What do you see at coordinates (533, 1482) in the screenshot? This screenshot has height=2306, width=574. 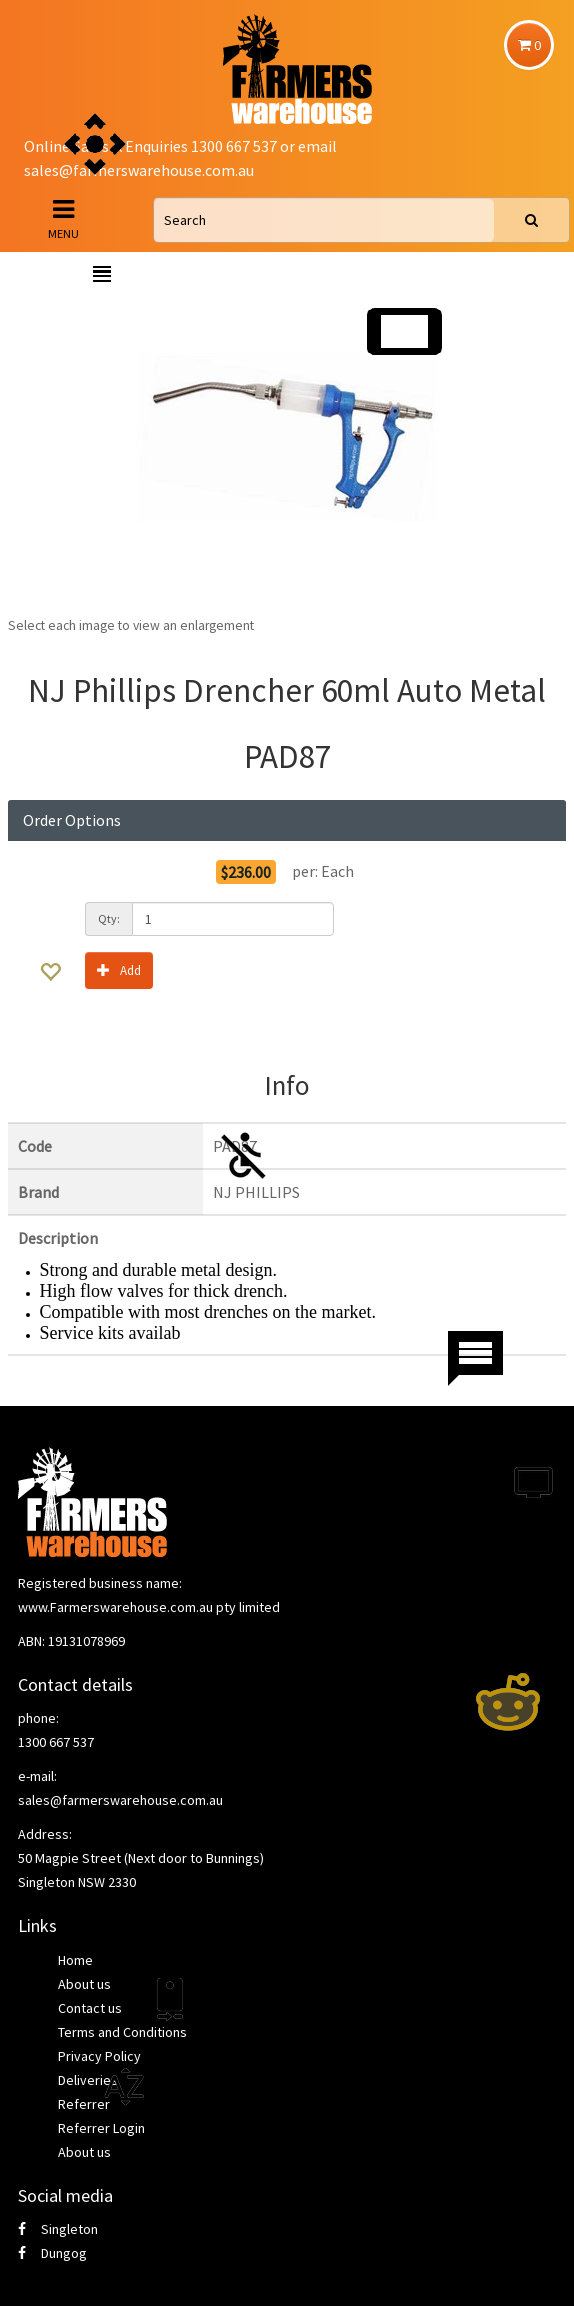 I see `access personal video or media content` at bounding box center [533, 1482].